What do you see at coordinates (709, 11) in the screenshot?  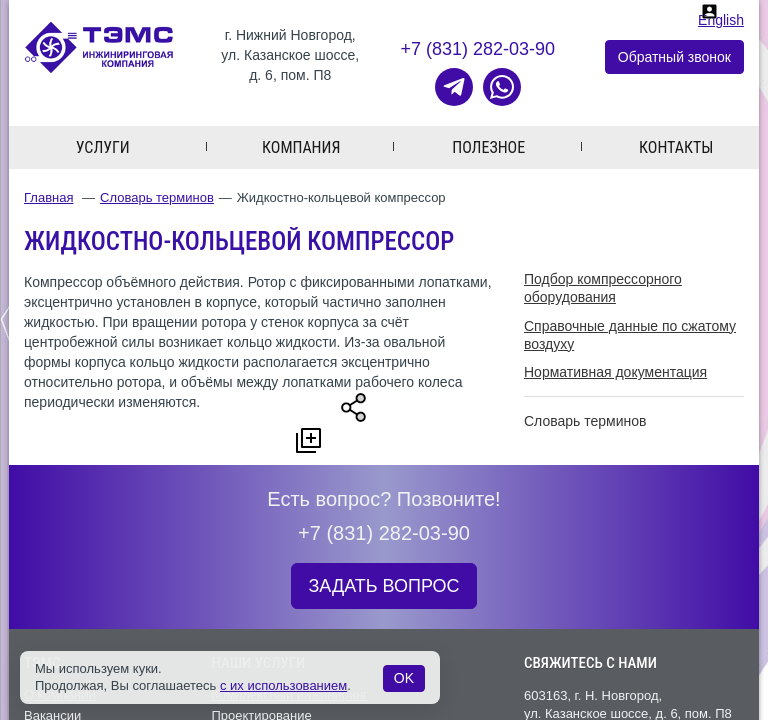 I see `access your account or profile` at bounding box center [709, 11].